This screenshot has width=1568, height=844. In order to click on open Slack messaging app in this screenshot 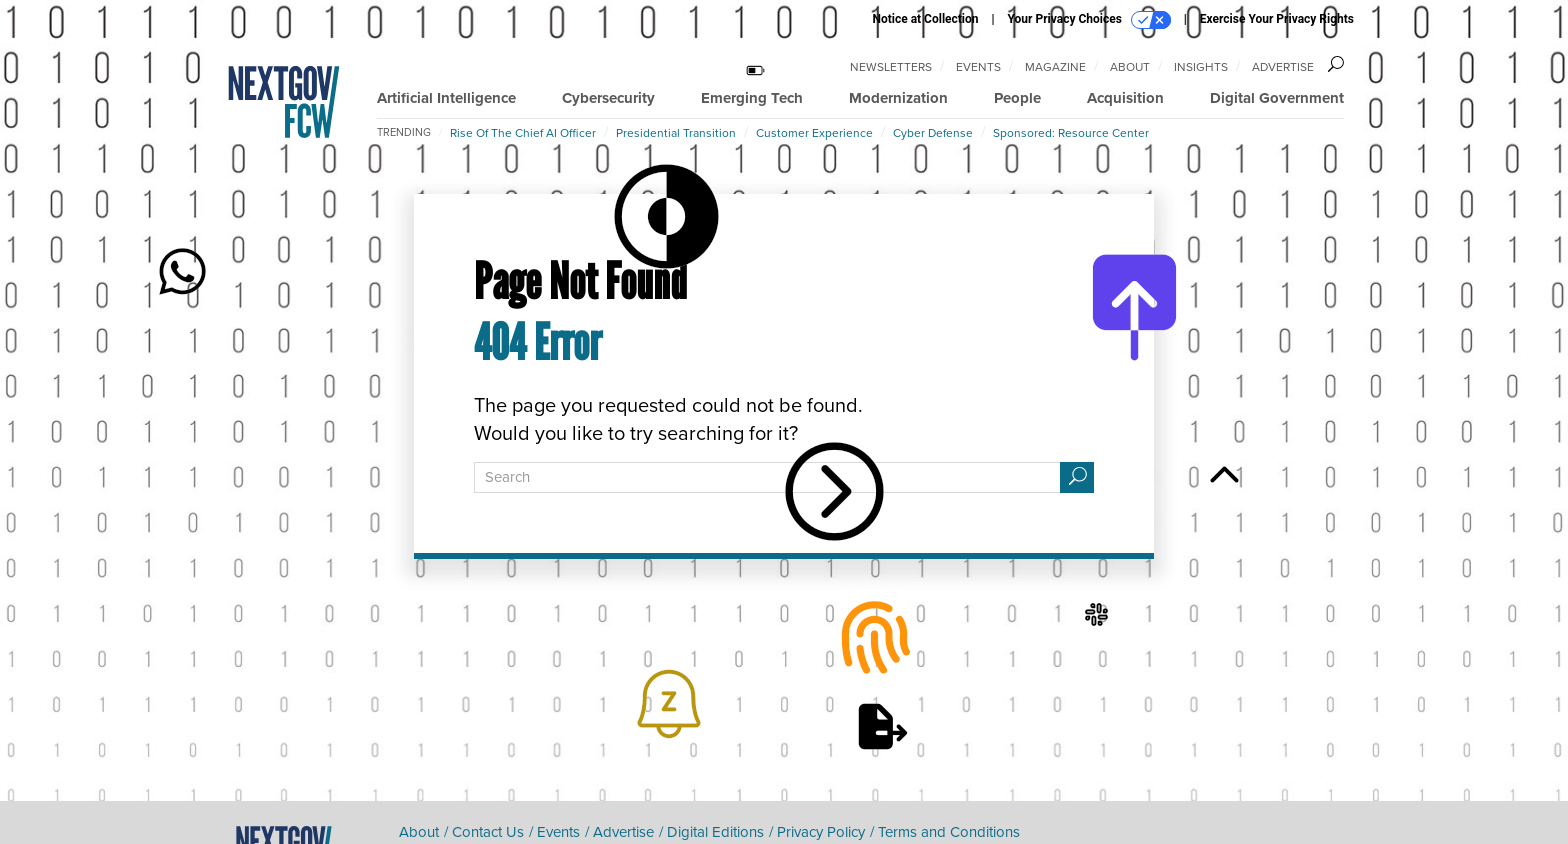, I will do `click(1096, 614)`.